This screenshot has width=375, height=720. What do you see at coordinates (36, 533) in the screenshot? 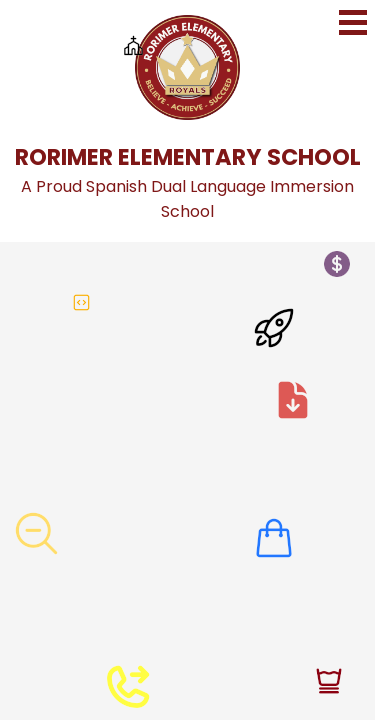
I see `zoom out` at bounding box center [36, 533].